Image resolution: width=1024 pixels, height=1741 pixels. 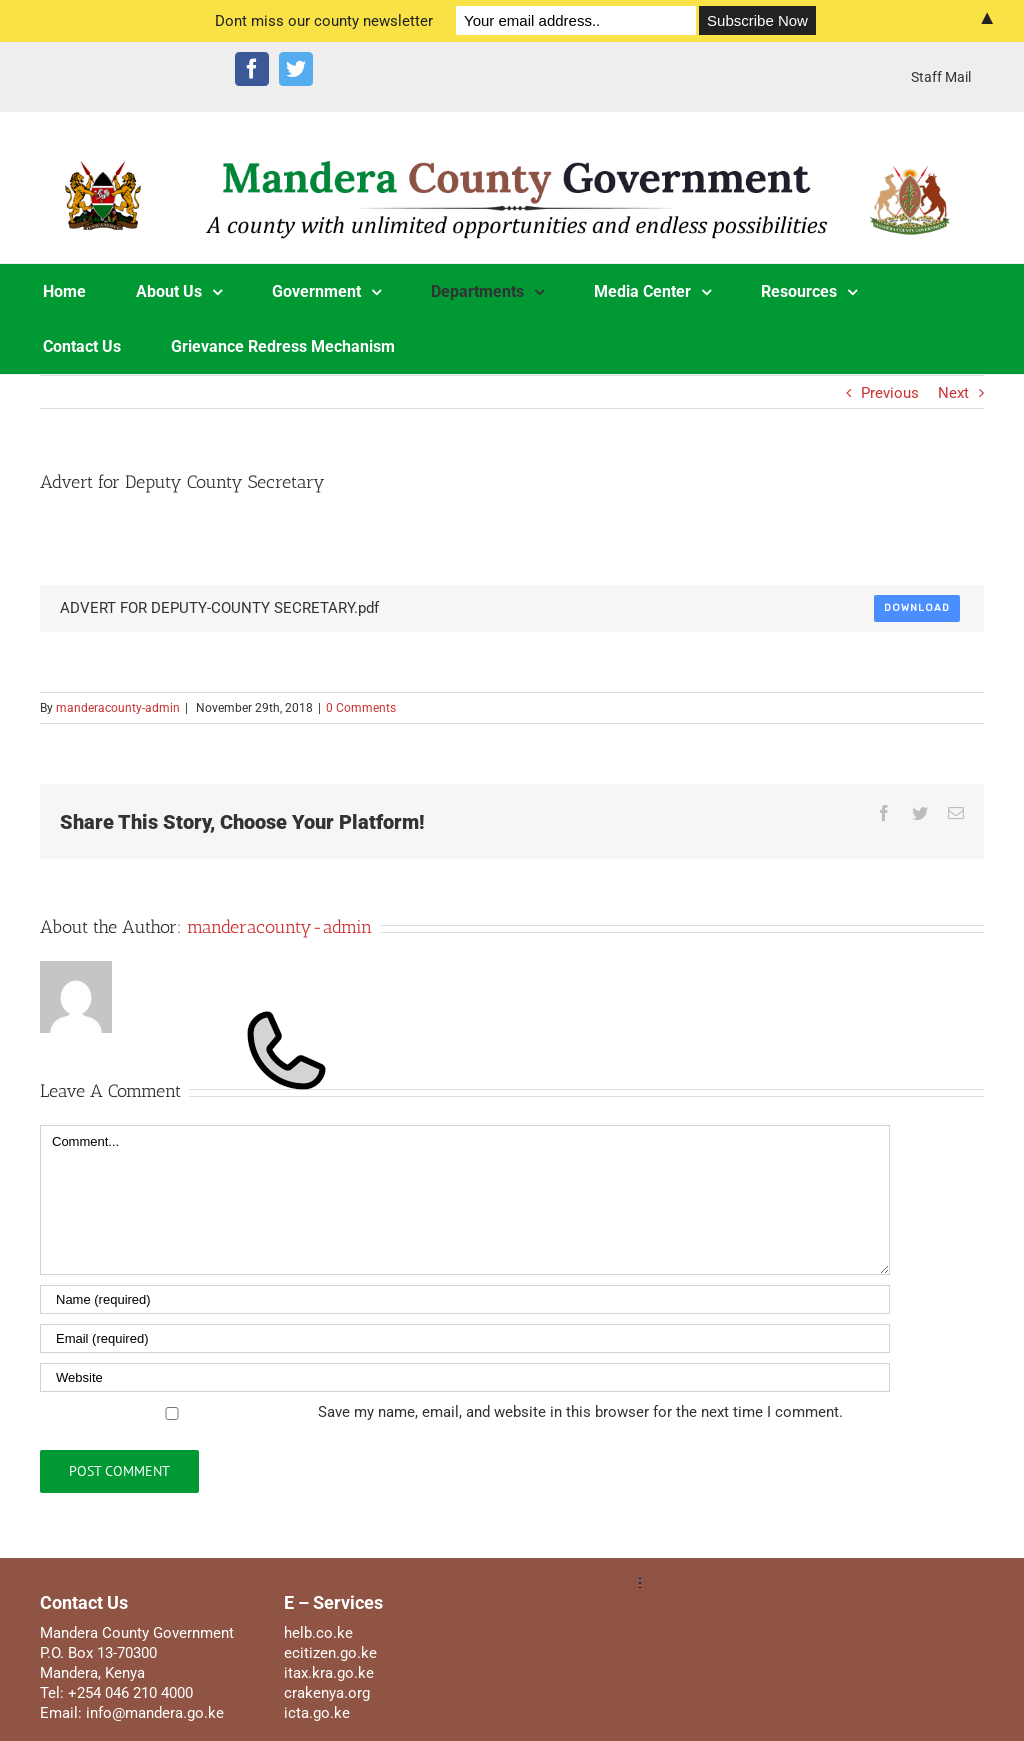 I want to click on open more options menu, so click(x=640, y=1583).